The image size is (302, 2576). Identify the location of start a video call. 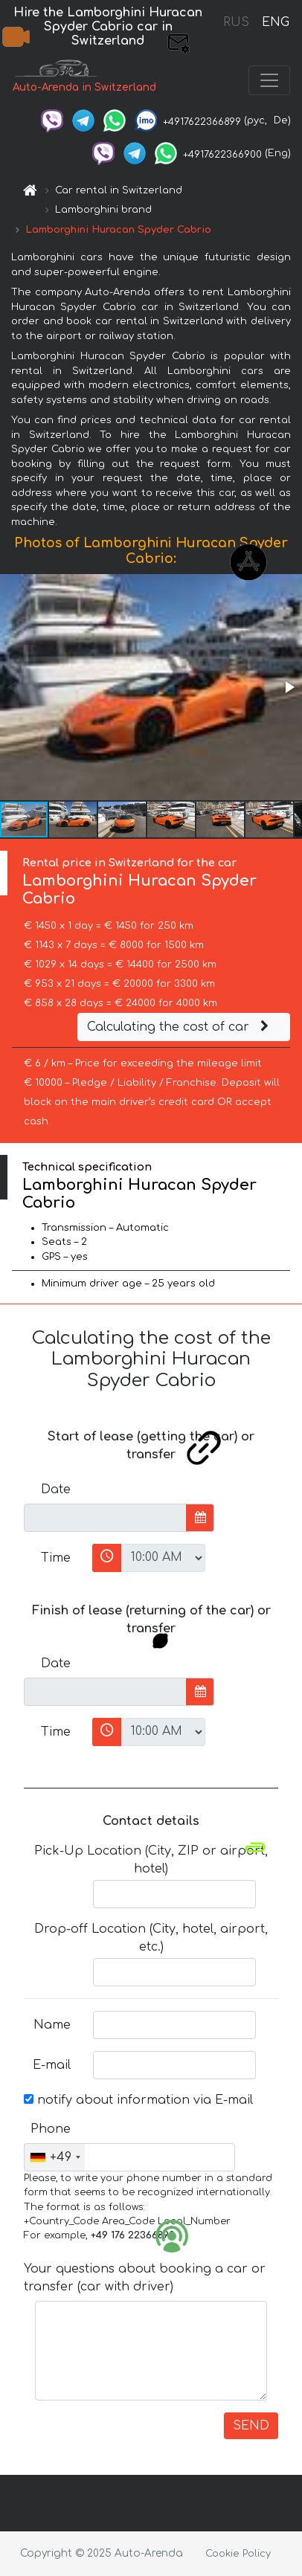
(16, 36).